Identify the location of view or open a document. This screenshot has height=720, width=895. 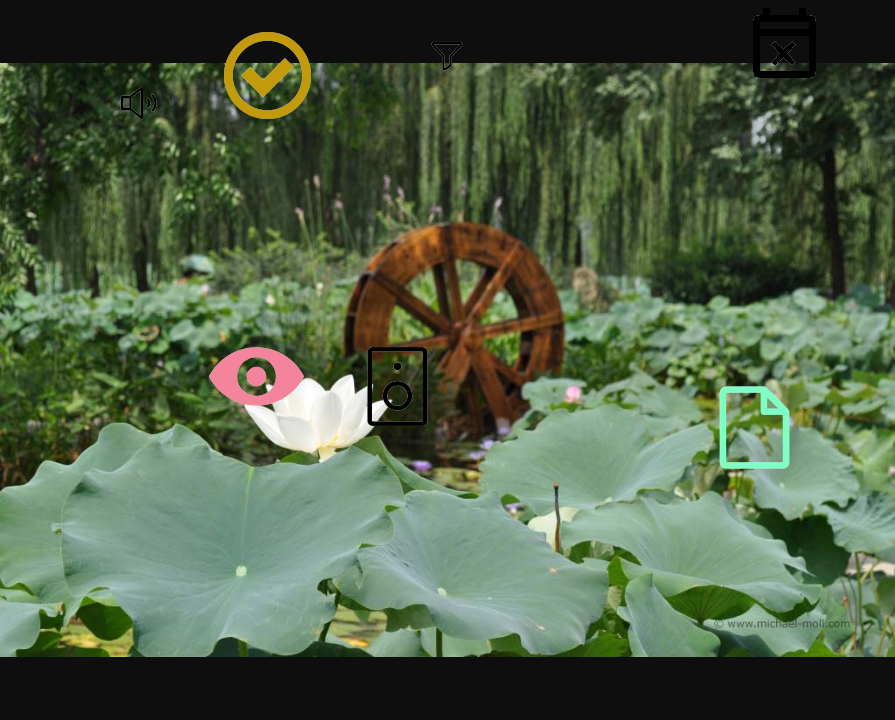
(754, 427).